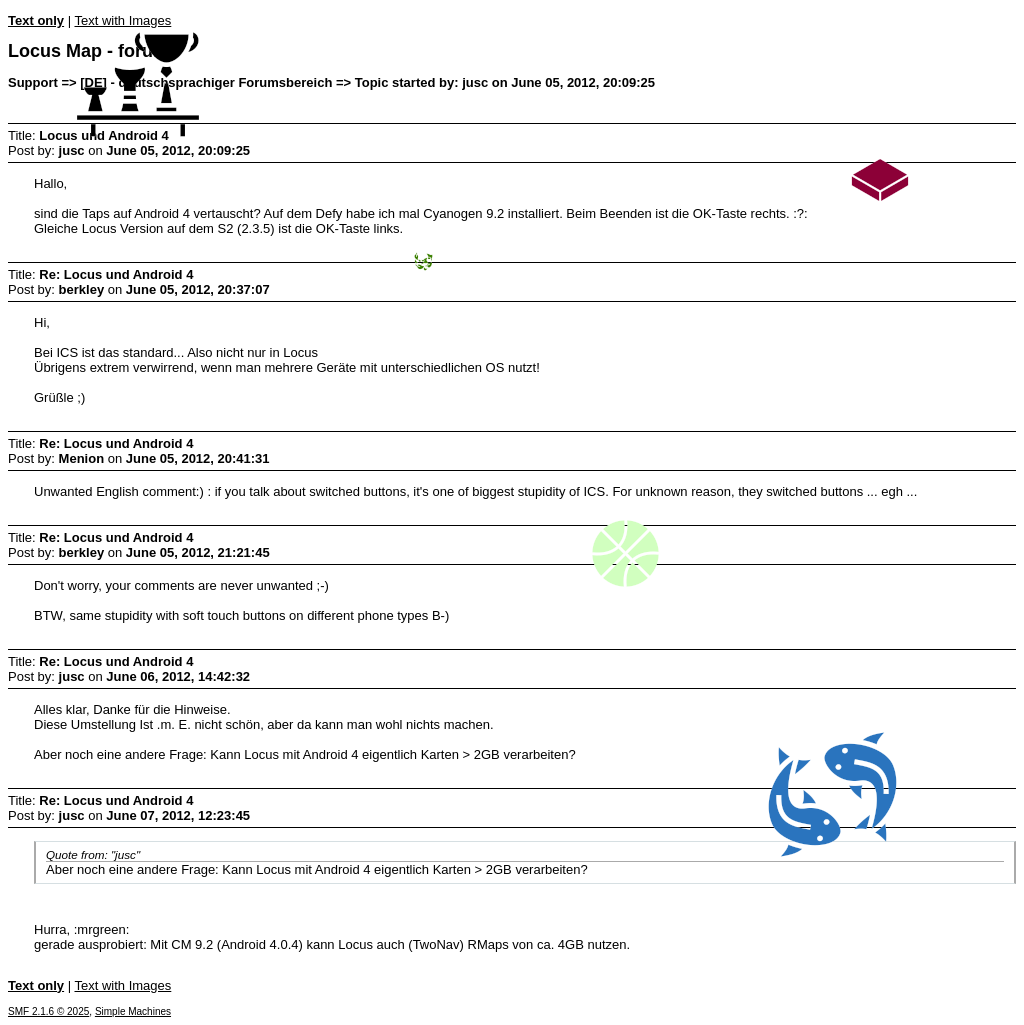  Describe the element at coordinates (832, 794) in the screenshot. I see `indicates a cycling or refresh process in a fishing game` at that location.